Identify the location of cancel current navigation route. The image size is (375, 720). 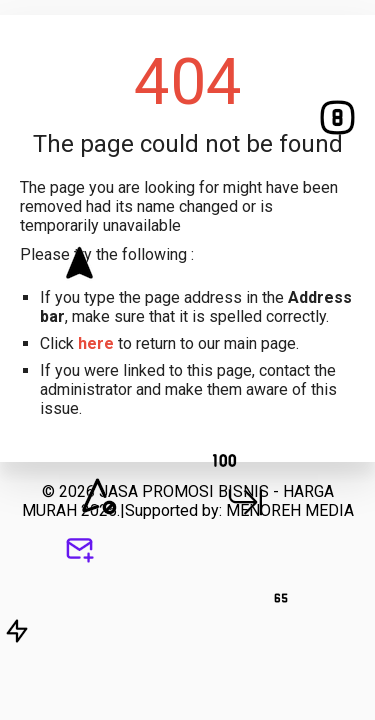
(97, 495).